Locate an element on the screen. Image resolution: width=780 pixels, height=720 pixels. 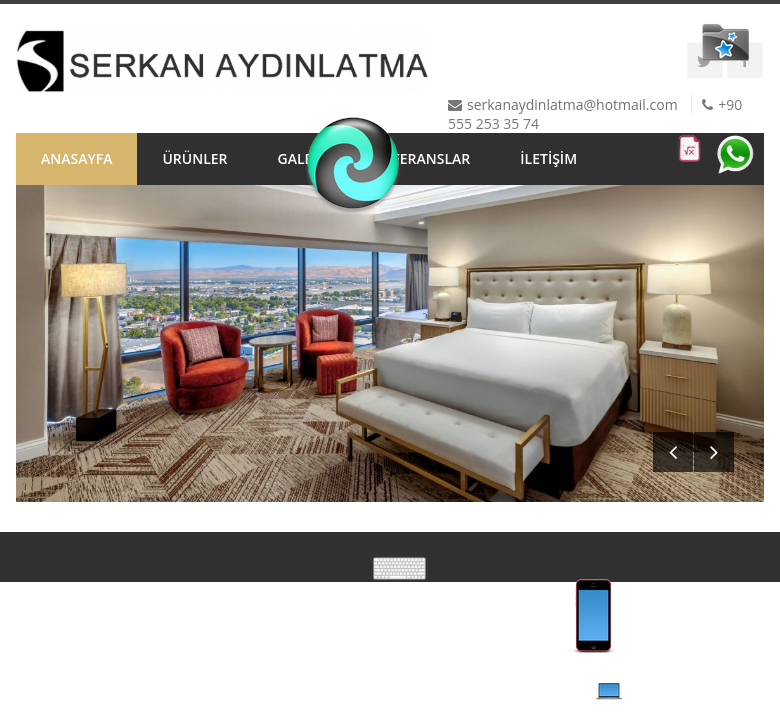
connect a bluetooth keyboard is located at coordinates (399, 568).